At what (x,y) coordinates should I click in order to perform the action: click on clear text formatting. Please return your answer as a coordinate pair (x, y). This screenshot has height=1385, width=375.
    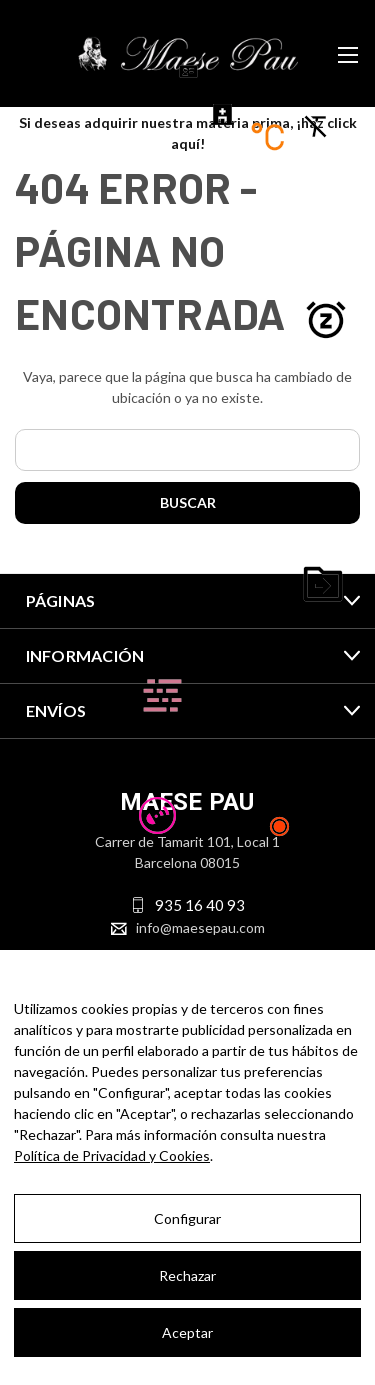
    Looking at the image, I should click on (315, 126).